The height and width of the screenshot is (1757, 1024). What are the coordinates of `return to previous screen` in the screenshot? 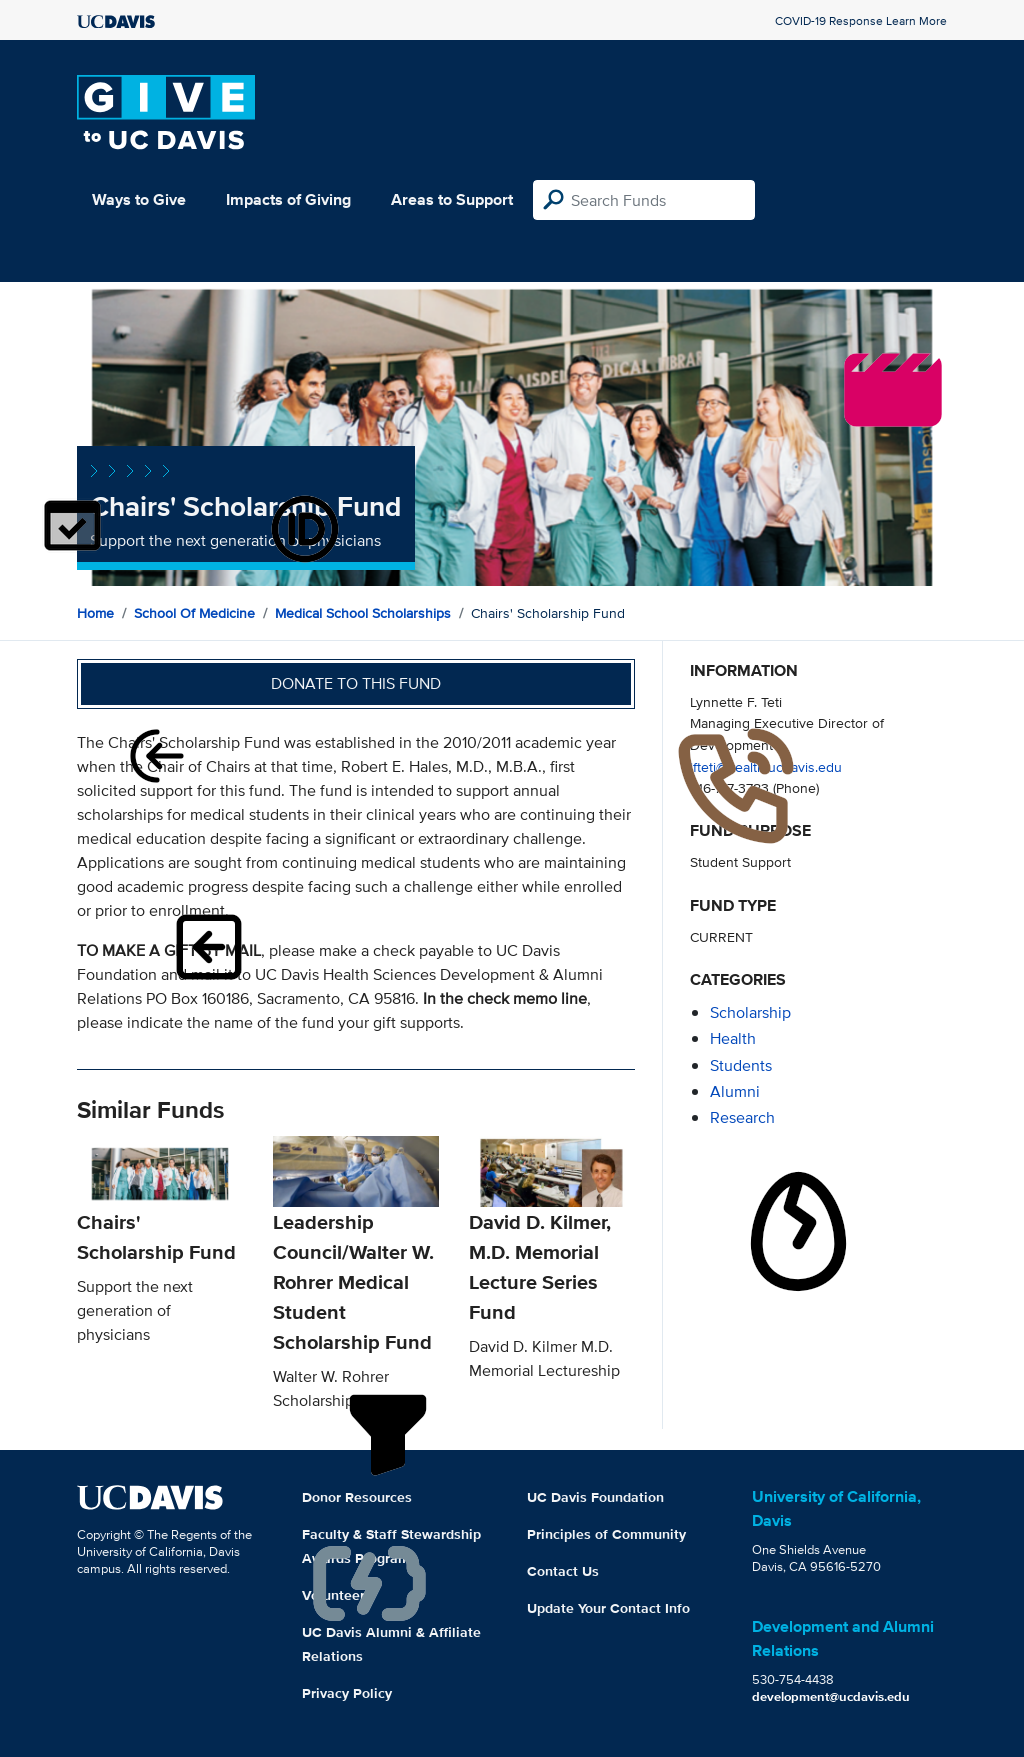 It's located at (157, 756).